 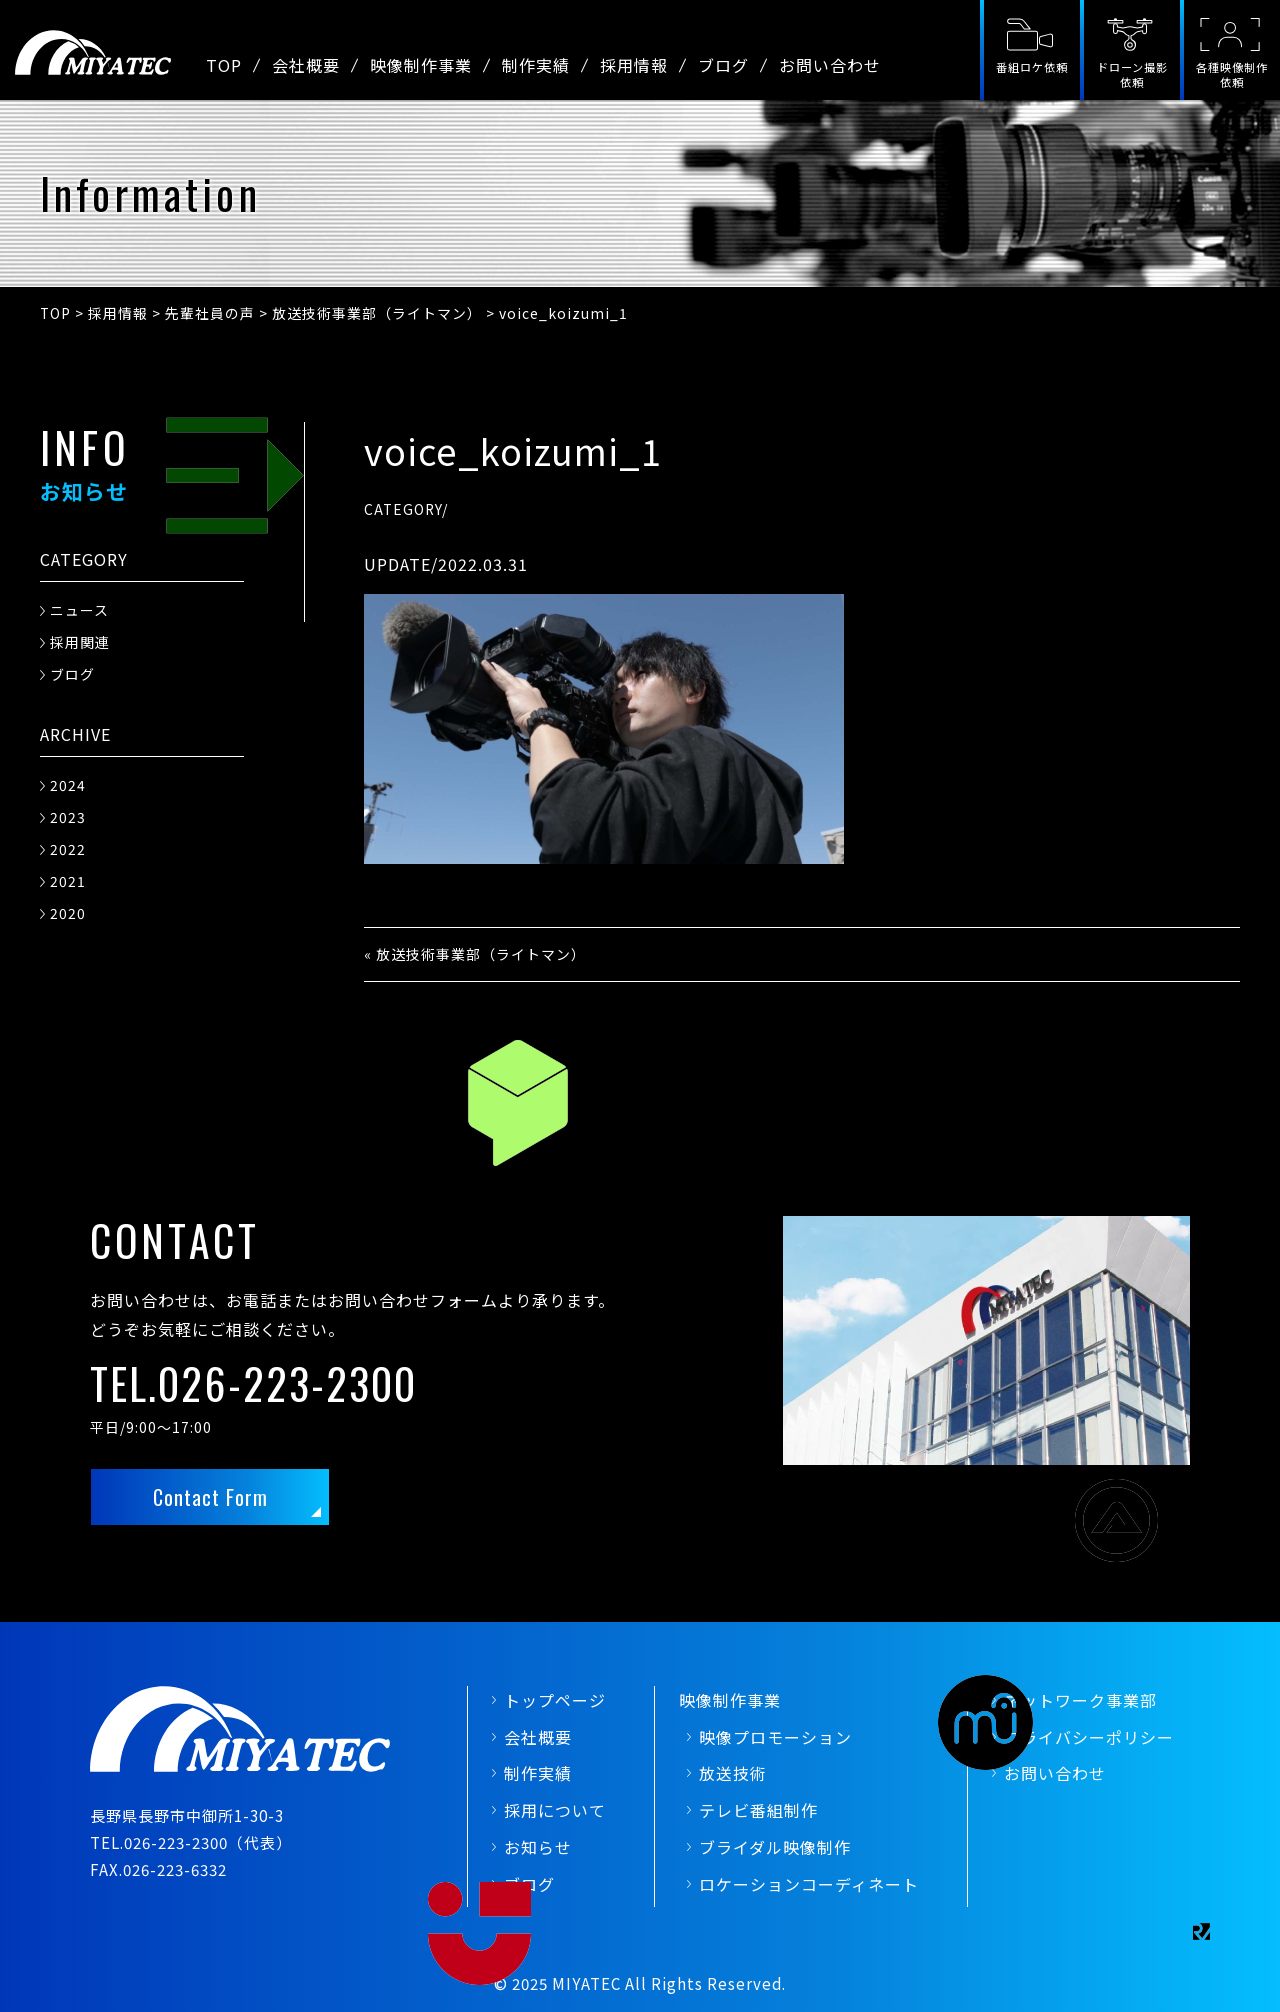 What do you see at coordinates (231, 475) in the screenshot?
I see `expand or unfold a navigation menu` at bounding box center [231, 475].